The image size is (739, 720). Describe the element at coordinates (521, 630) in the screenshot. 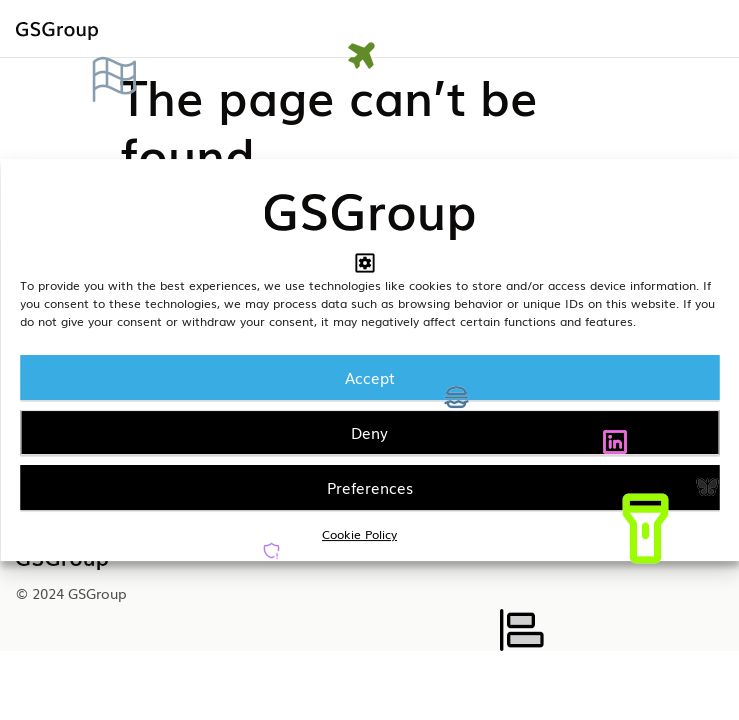

I see `align text or content to the left` at that location.